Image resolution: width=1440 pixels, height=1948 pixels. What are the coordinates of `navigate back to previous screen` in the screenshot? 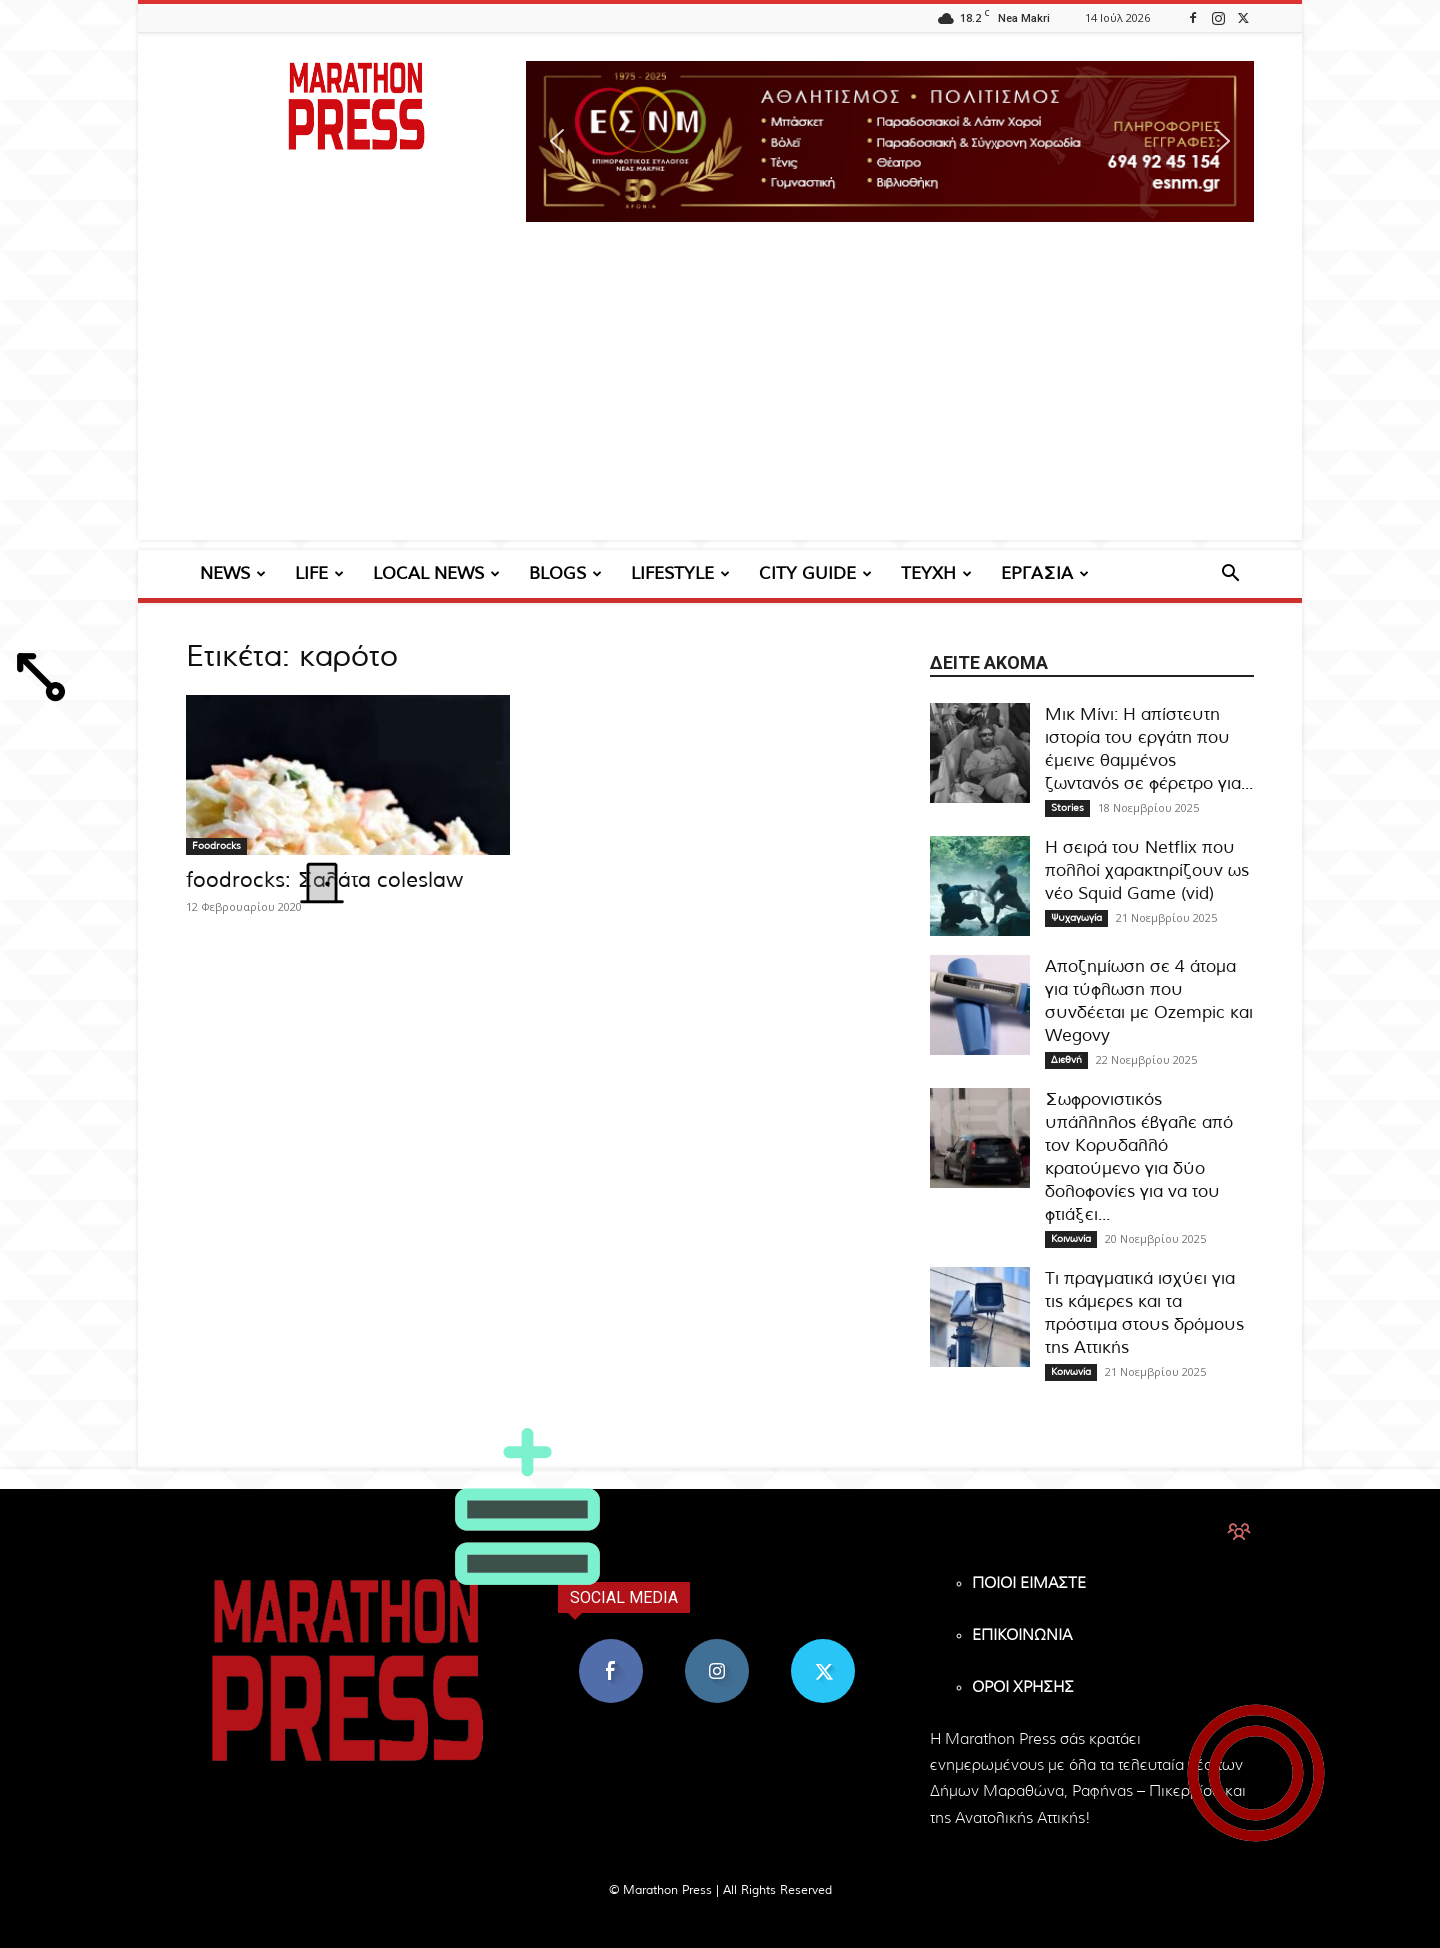 It's located at (39, 675).